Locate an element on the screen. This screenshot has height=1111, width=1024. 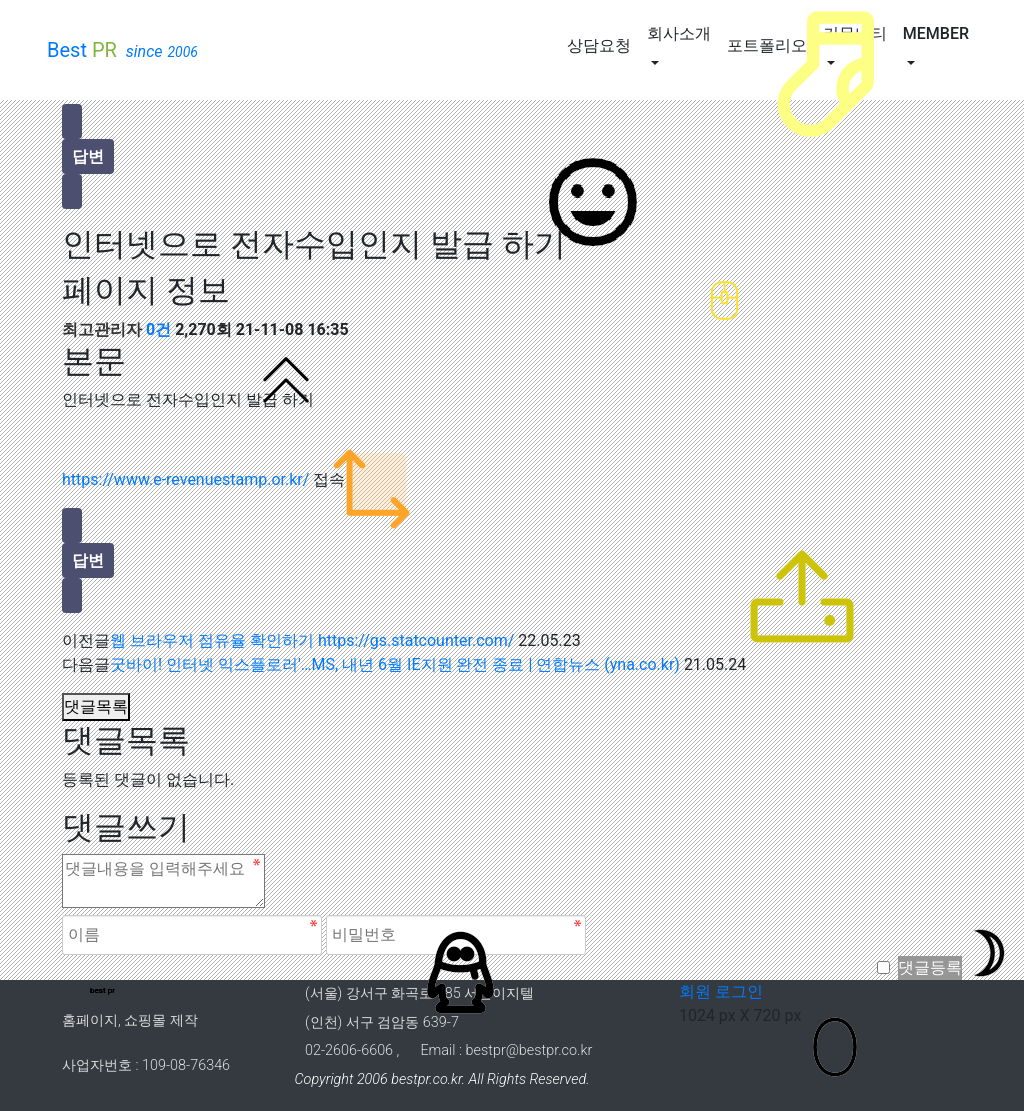
toggle dark mode or night theme is located at coordinates (988, 953).